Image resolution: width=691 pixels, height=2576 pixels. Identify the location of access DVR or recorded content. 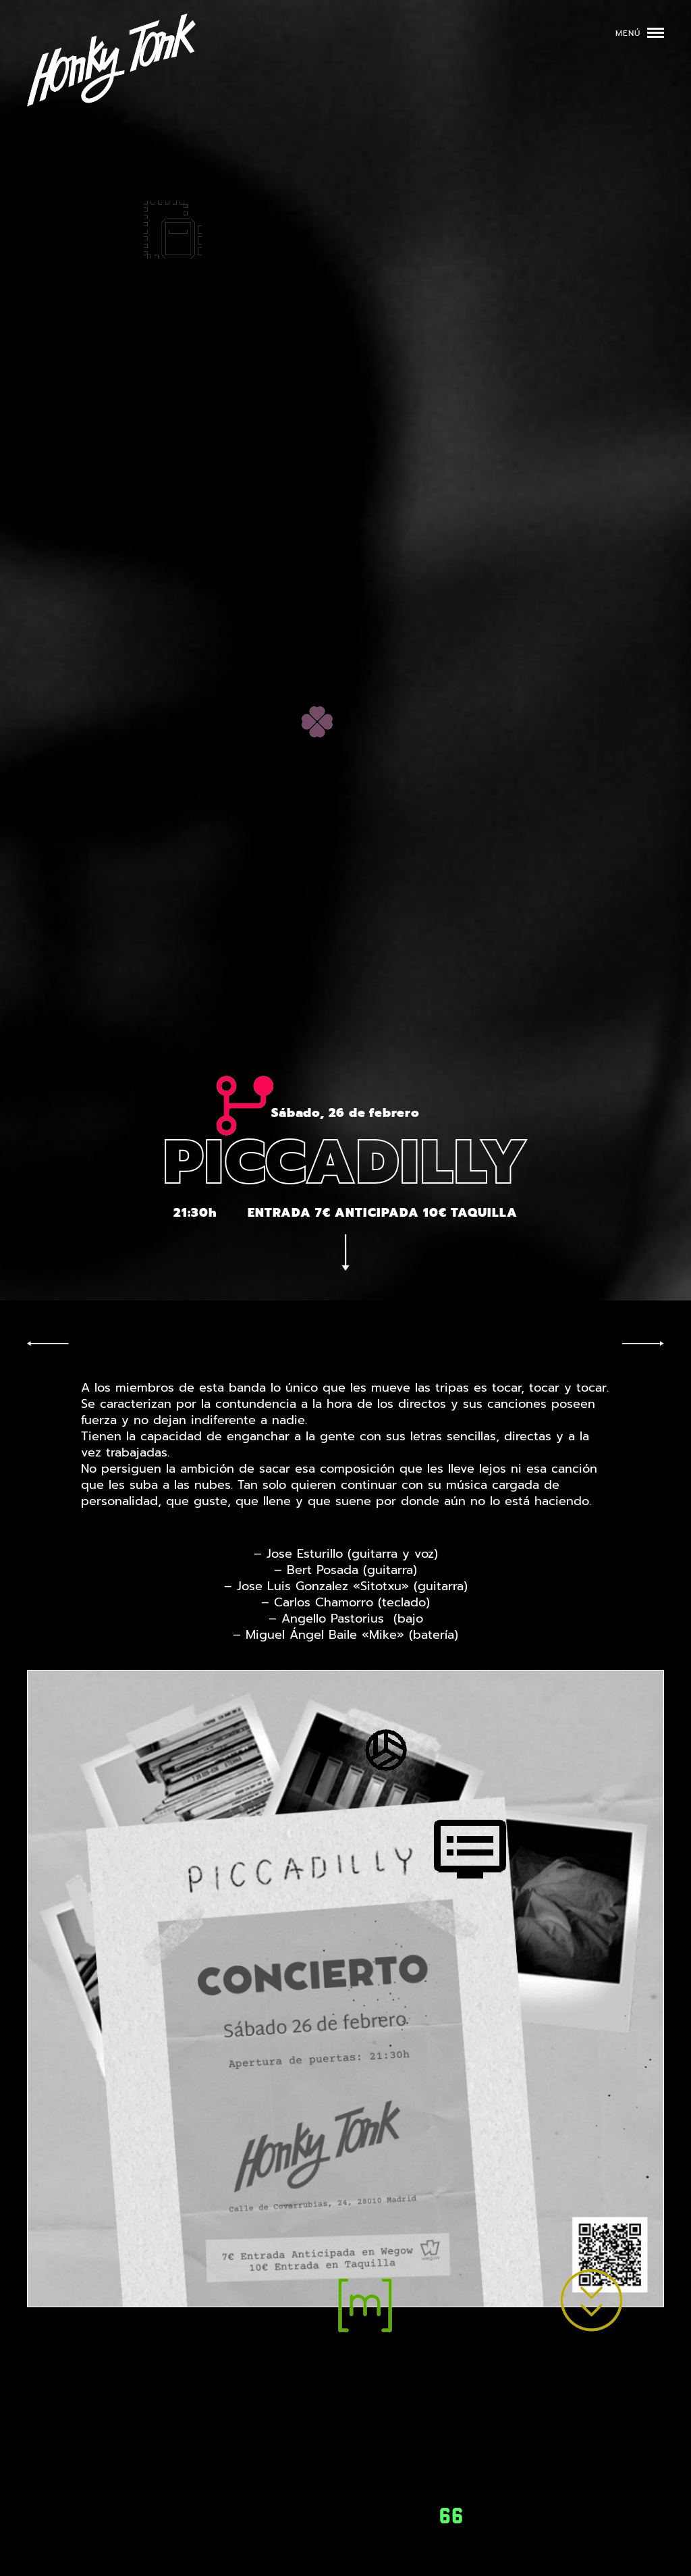
(470, 1849).